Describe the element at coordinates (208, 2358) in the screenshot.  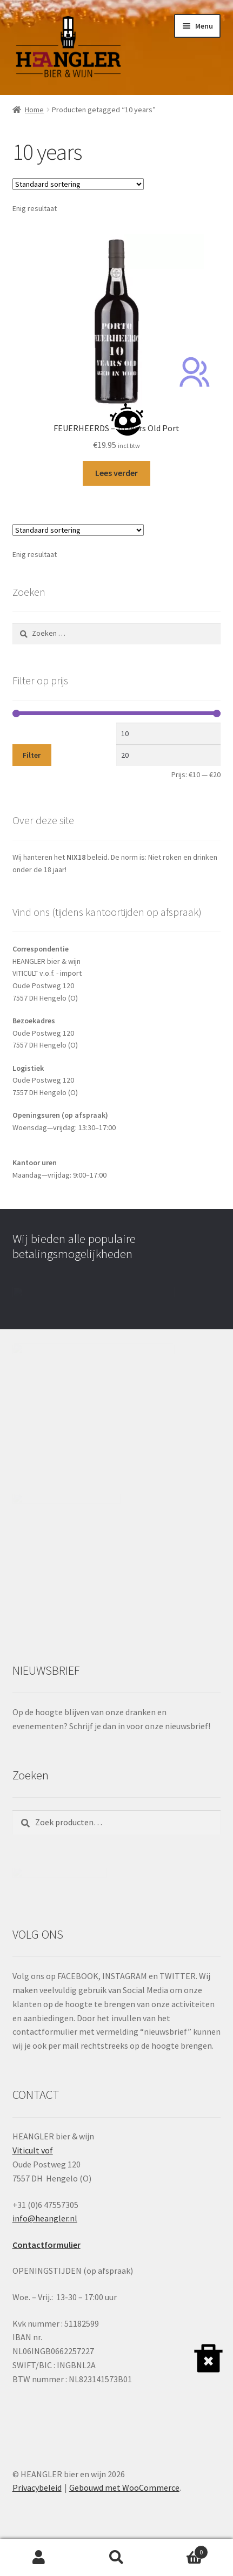
I see `delete selected item` at that location.